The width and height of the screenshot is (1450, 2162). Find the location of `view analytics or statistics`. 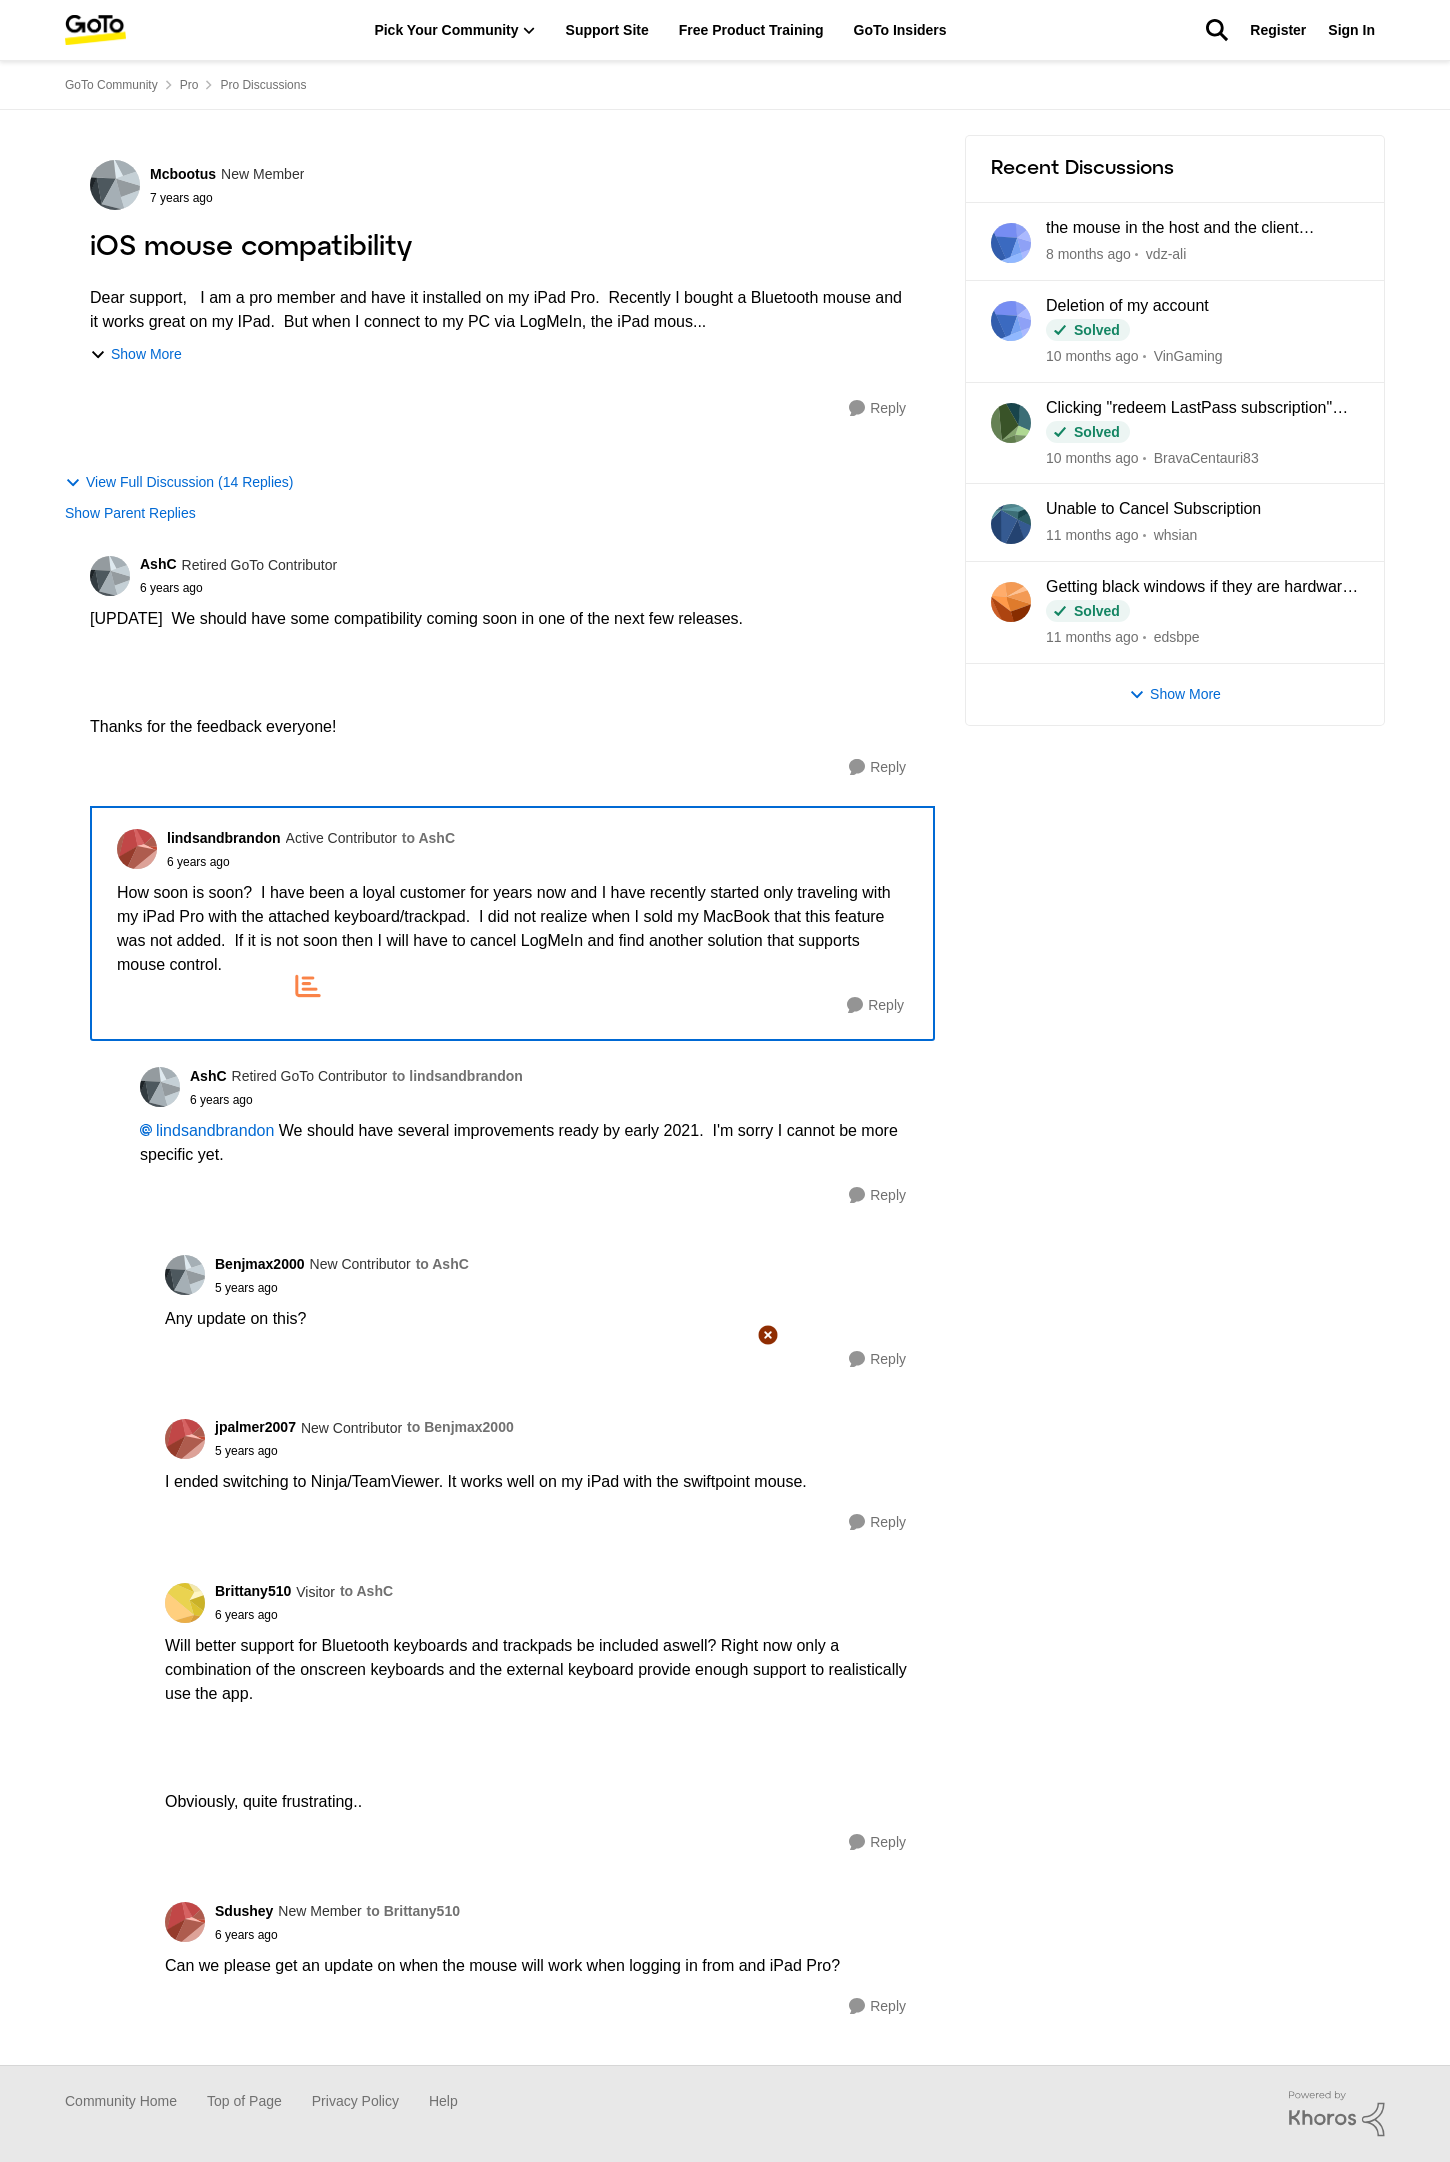

view analytics or statistics is located at coordinates (308, 986).